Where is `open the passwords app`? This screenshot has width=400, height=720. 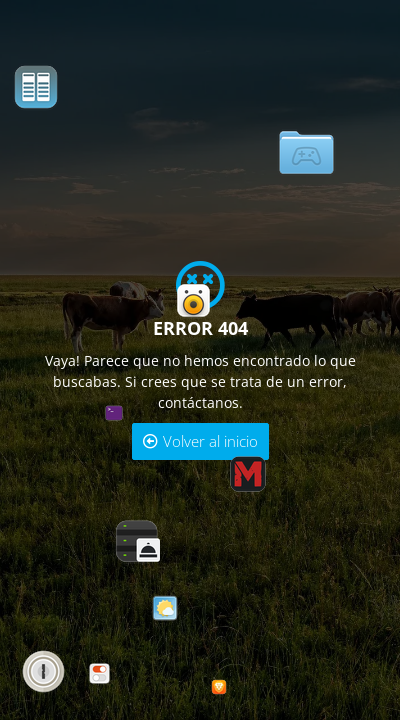
open the passwords app is located at coordinates (43, 671).